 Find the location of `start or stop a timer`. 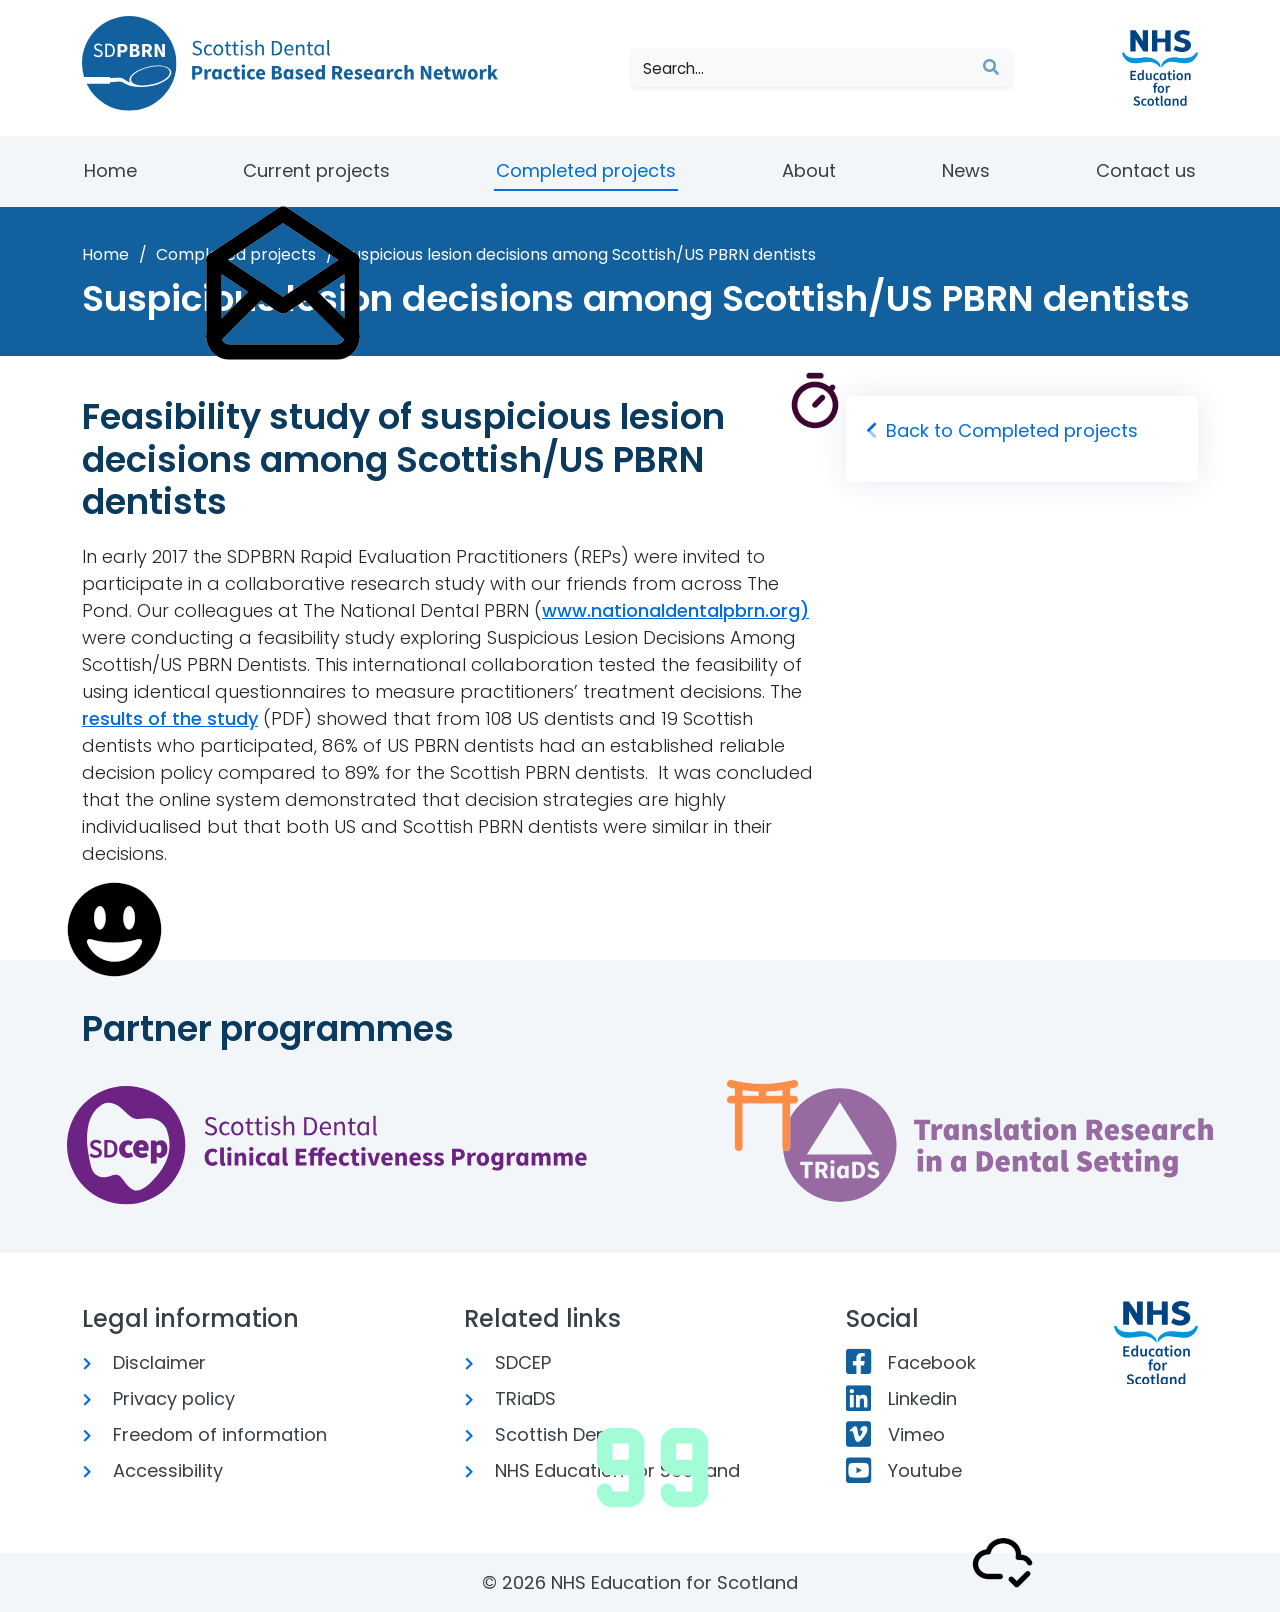

start or stop a timer is located at coordinates (815, 402).